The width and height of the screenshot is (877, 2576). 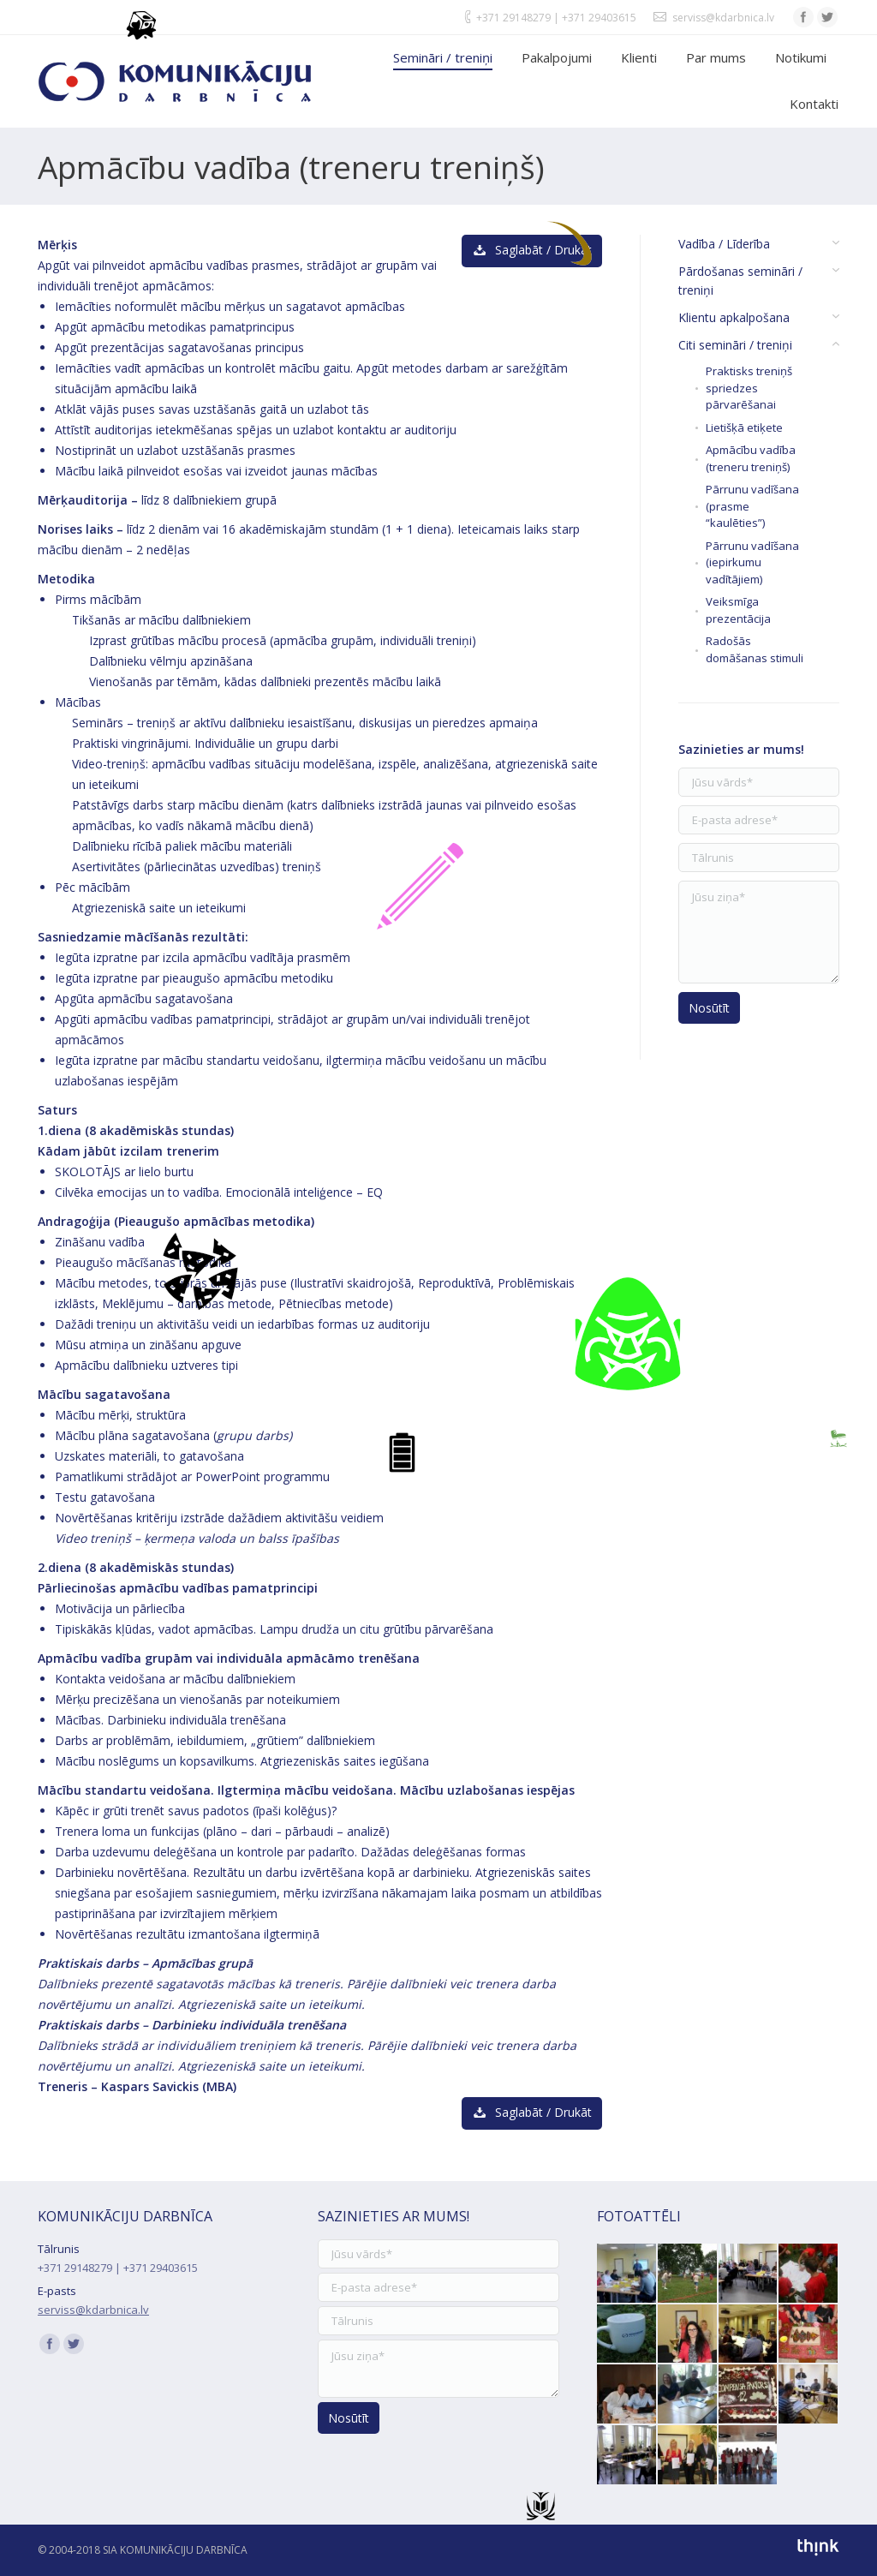 What do you see at coordinates (420, 886) in the screenshot?
I see `edit or modify content` at bounding box center [420, 886].